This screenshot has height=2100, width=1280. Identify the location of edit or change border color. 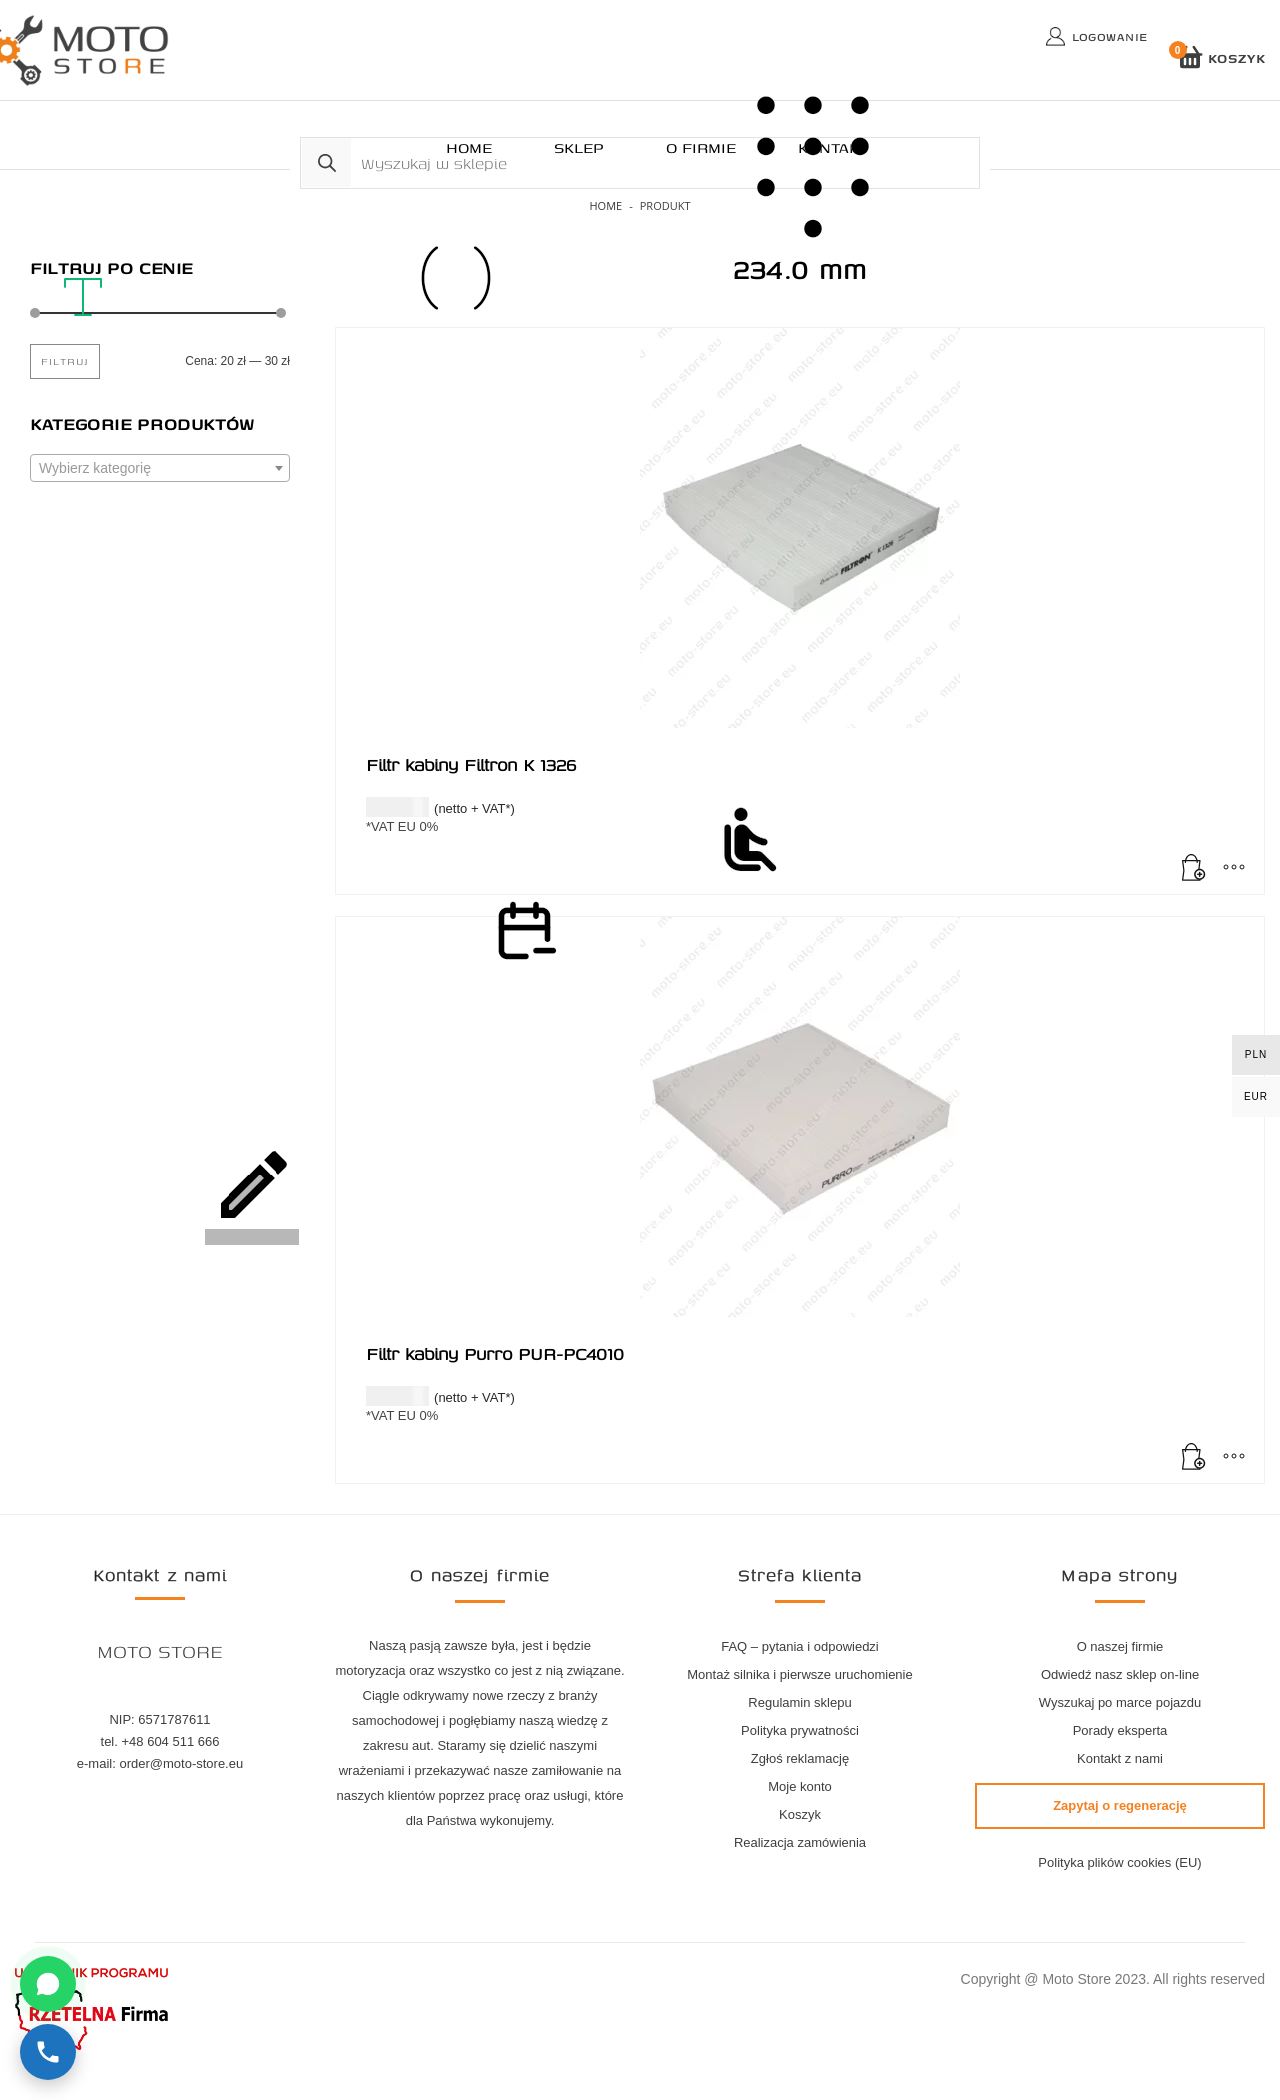
(252, 1198).